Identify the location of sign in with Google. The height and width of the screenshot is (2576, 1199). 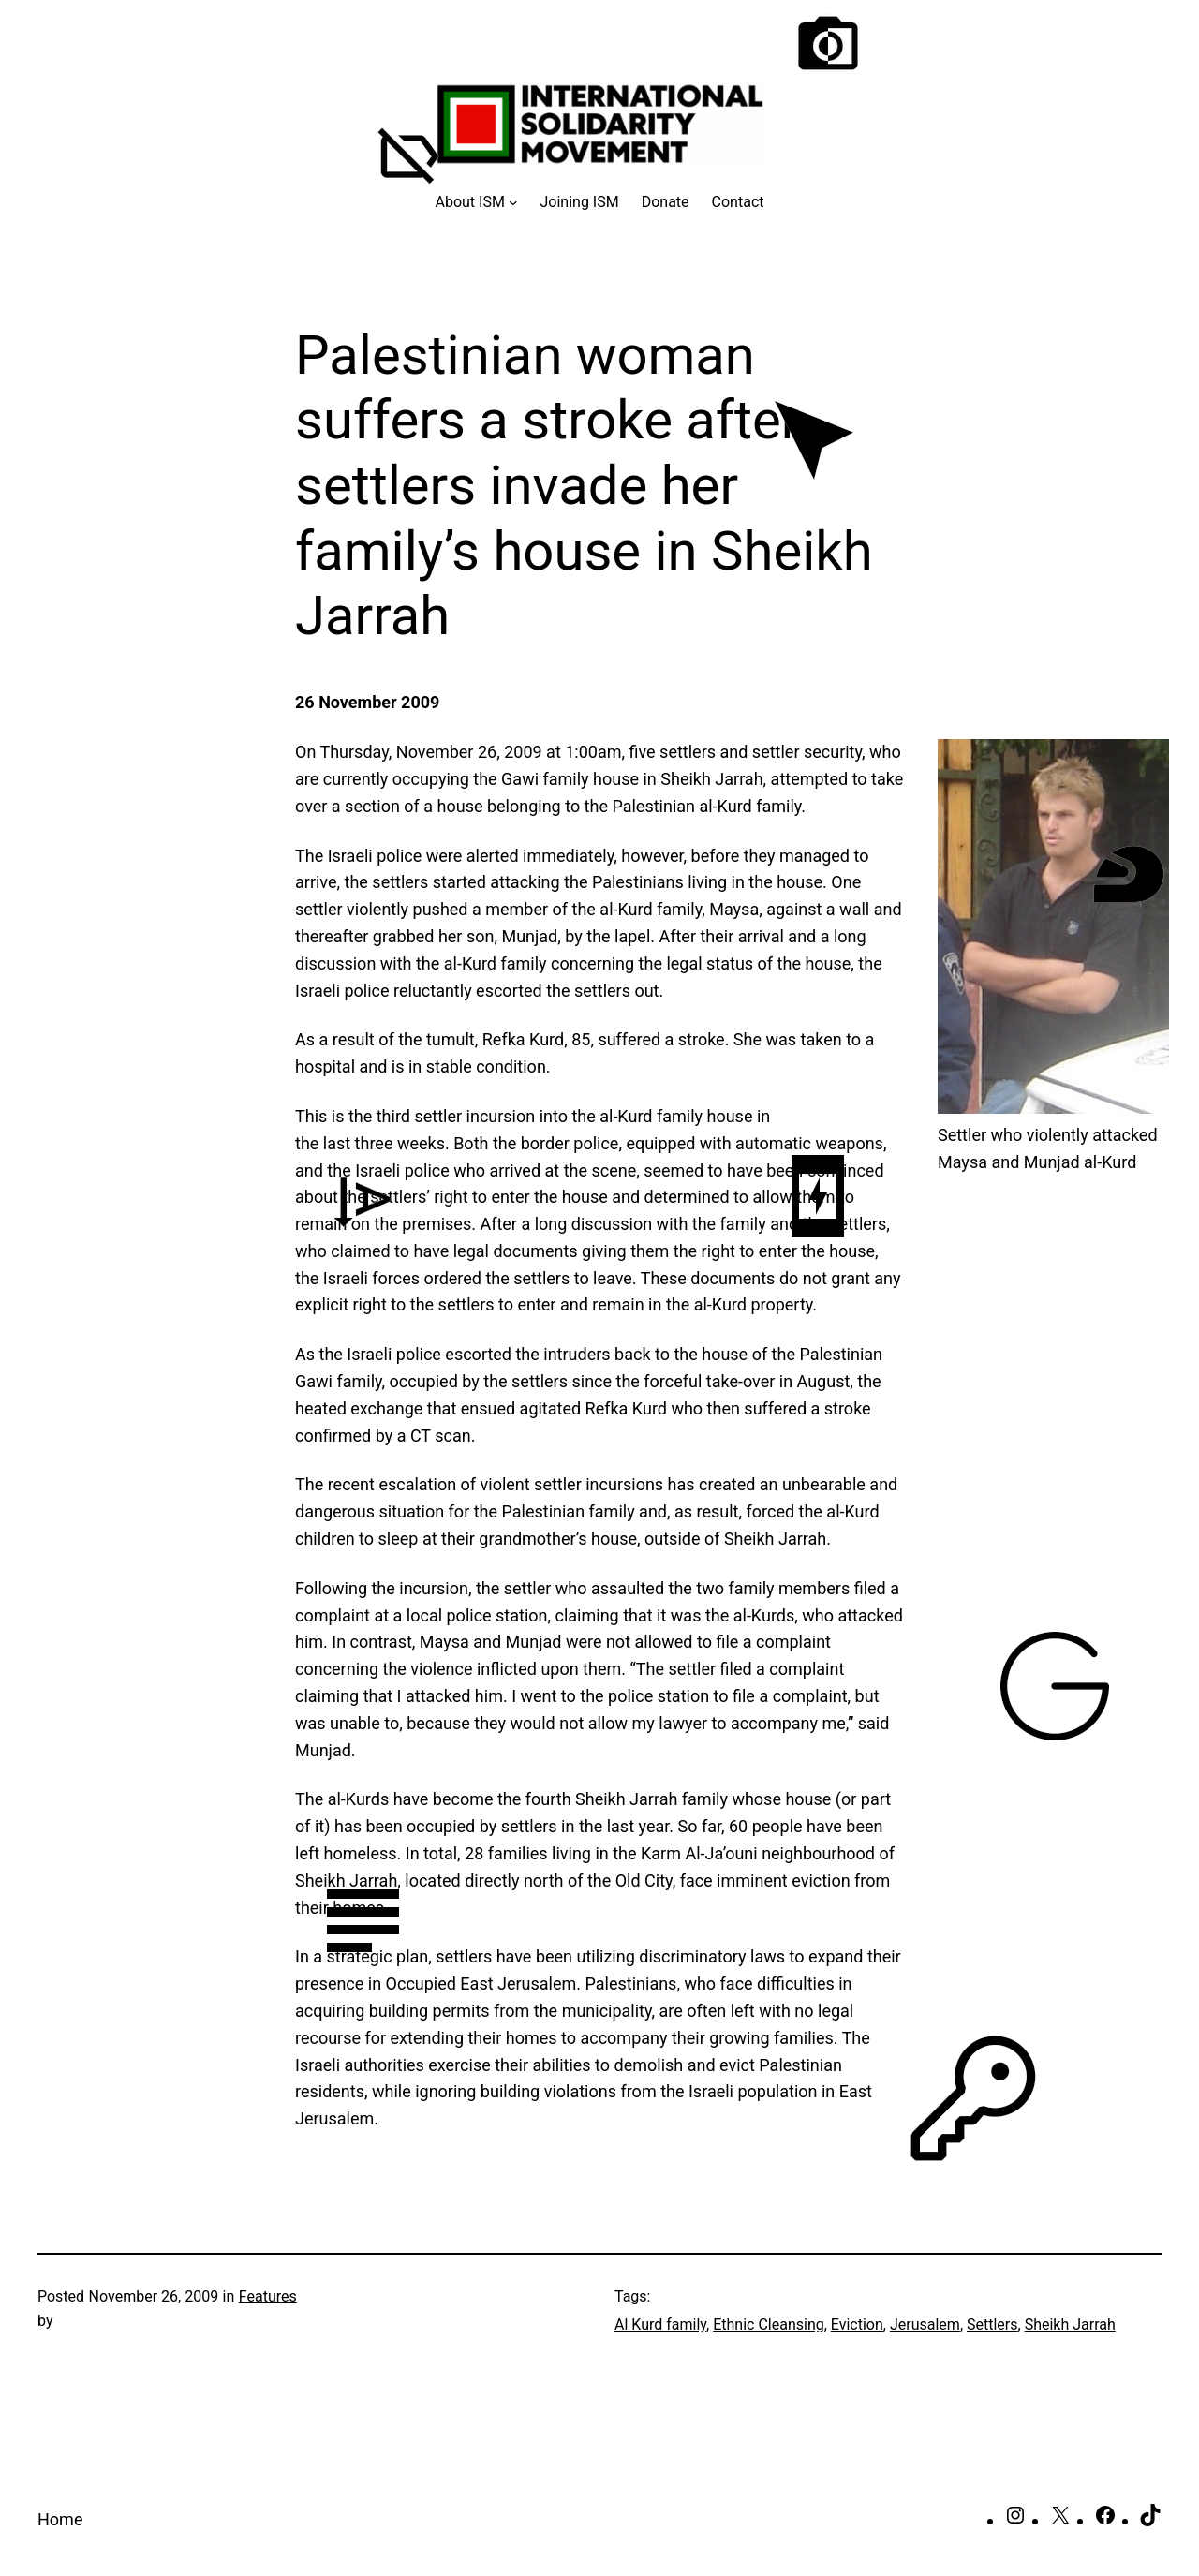
(1055, 1686).